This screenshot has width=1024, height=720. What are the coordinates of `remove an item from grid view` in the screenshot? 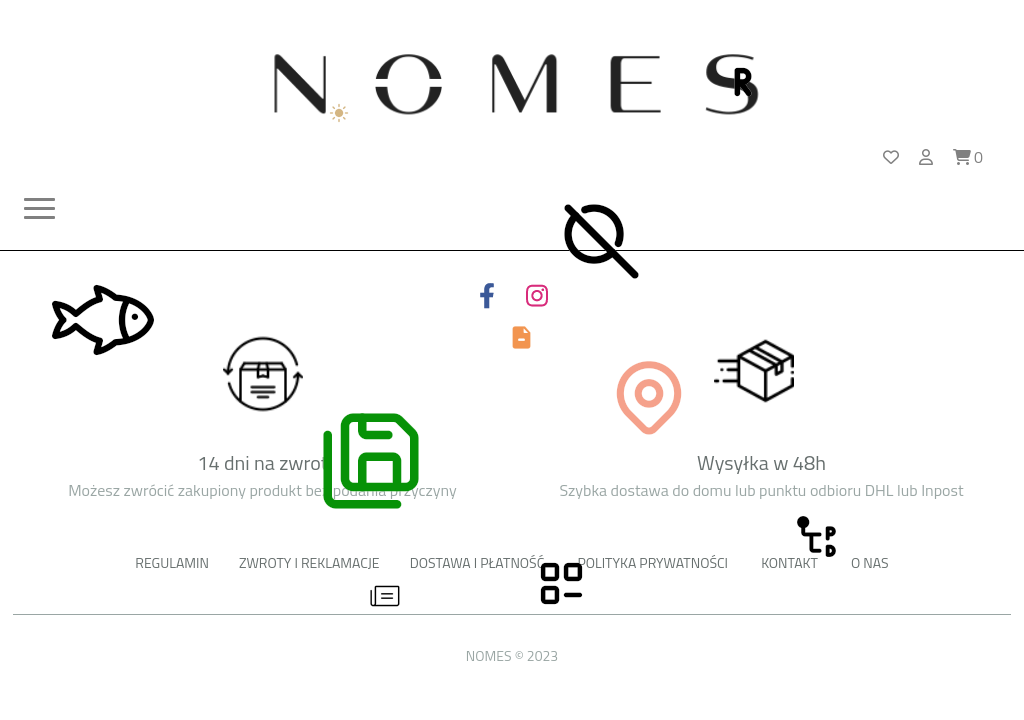 It's located at (561, 583).